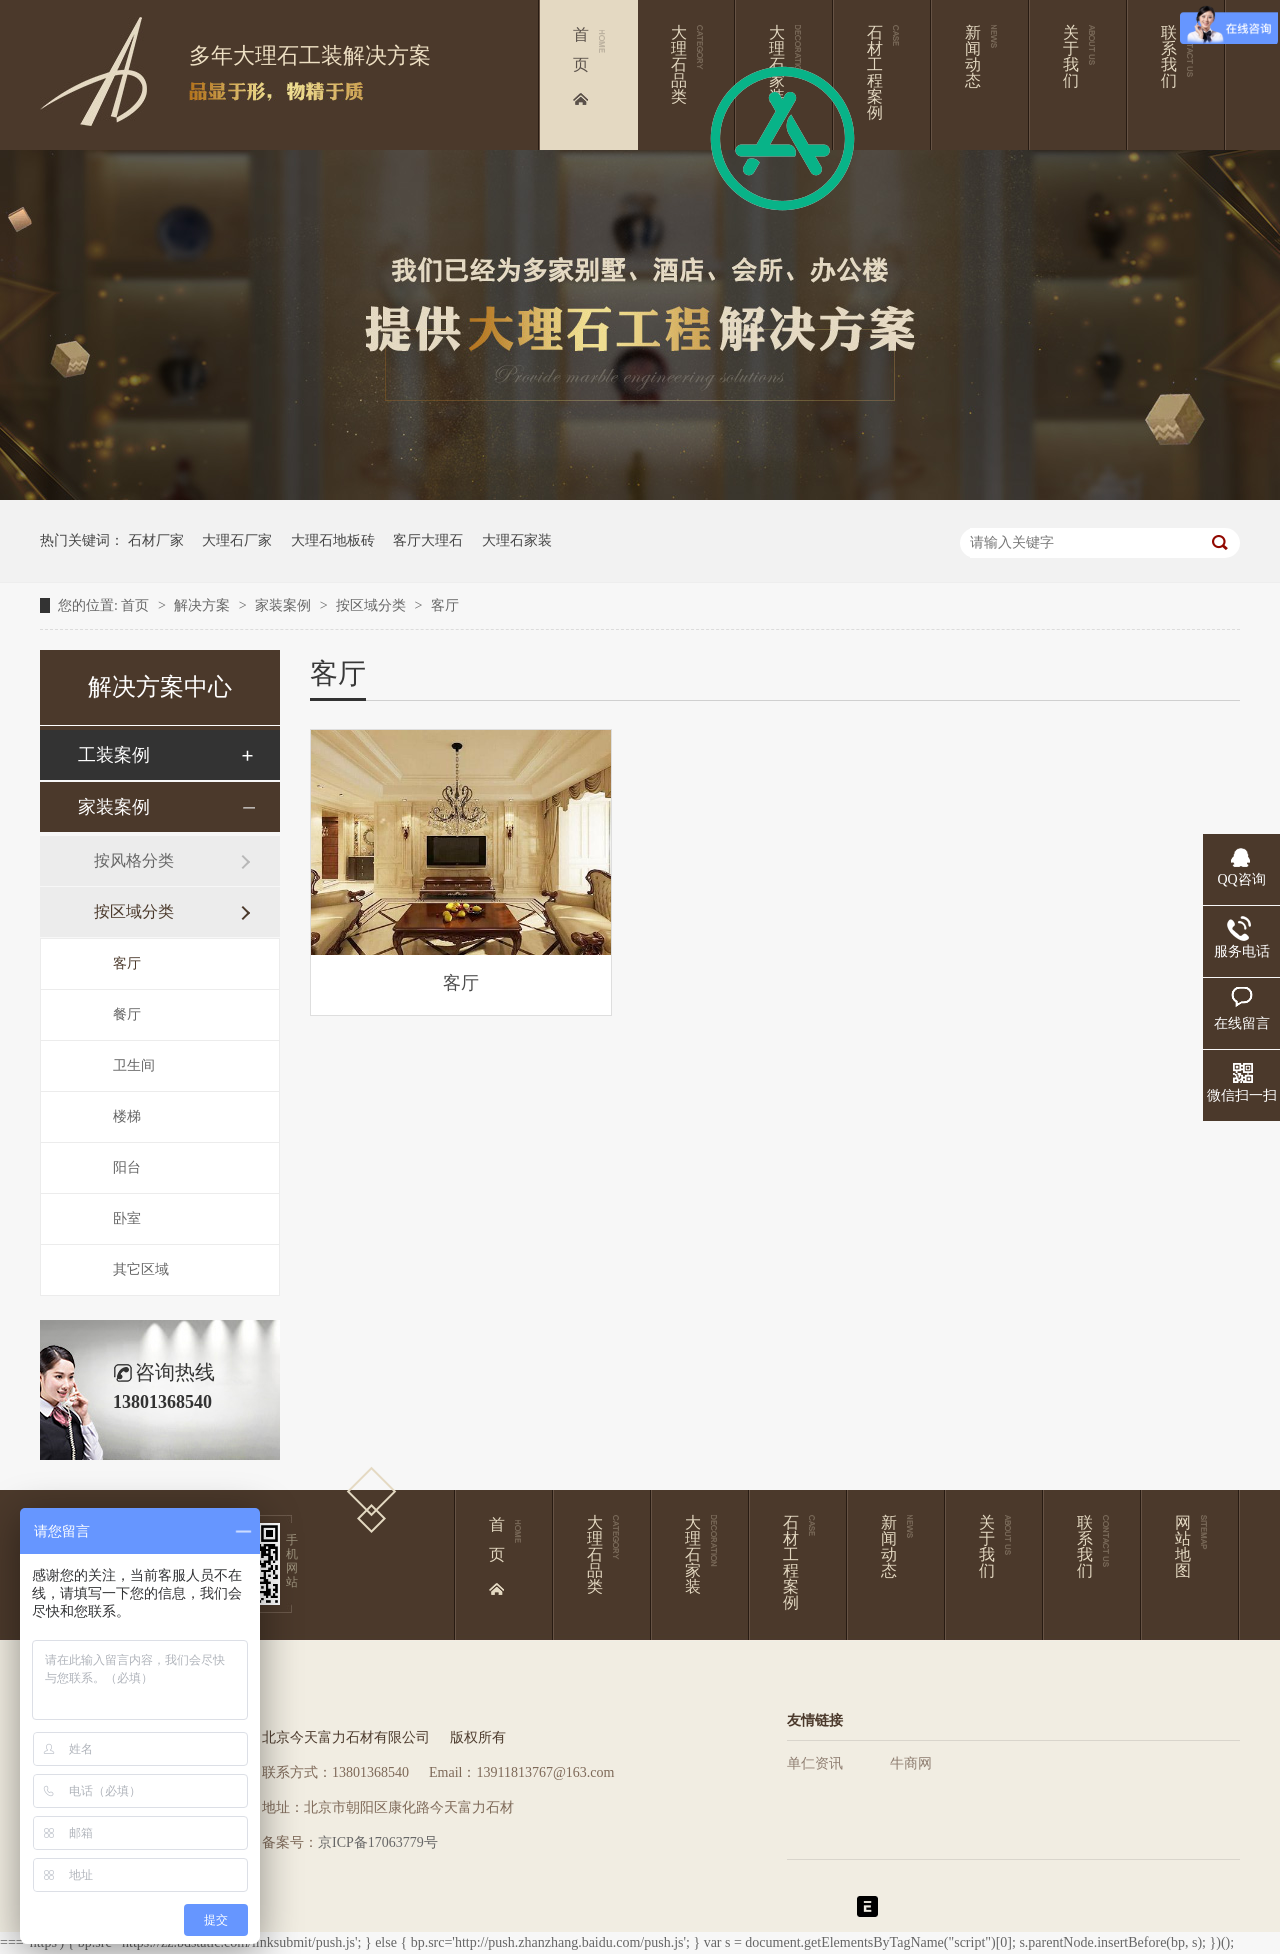 The width and height of the screenshot is (1280, 1954). Describe the element at coordinates (782, 138) in the screenshot. I see `open the Apple App Store` at that location.